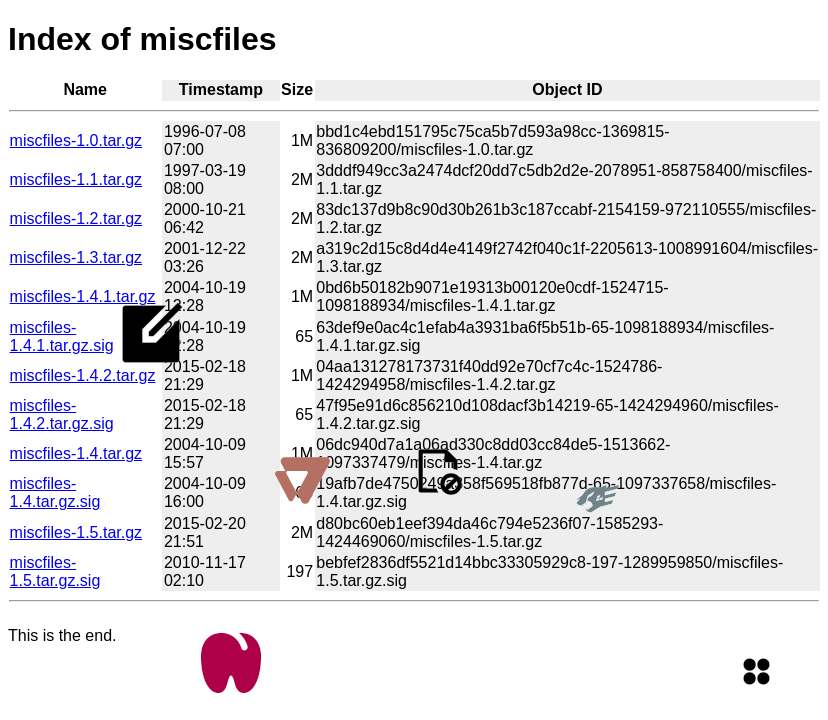 Image resolution: width=828 pixels, height=720 pixels. I want to click on fastify web framework logo, so click(597, 498).